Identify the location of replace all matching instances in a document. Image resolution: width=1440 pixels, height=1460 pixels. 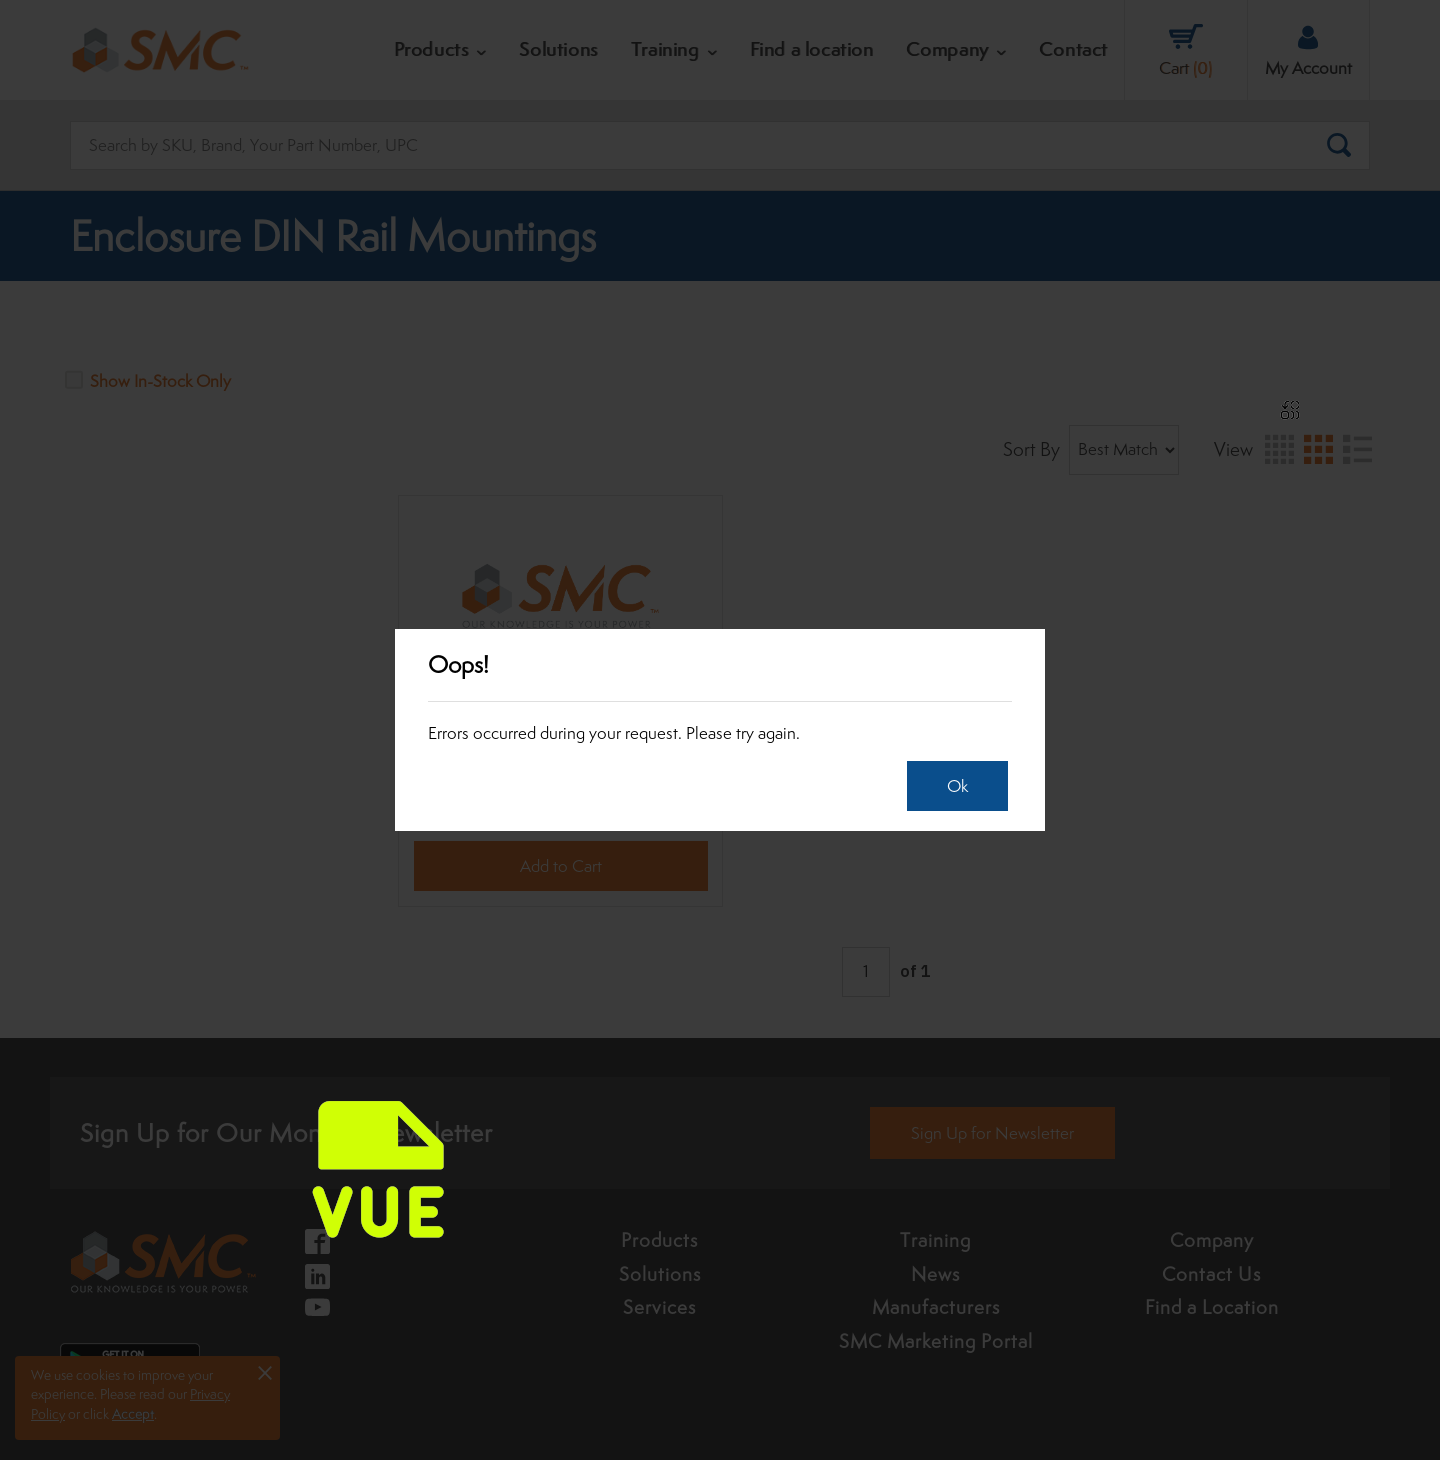
(1290, 410).